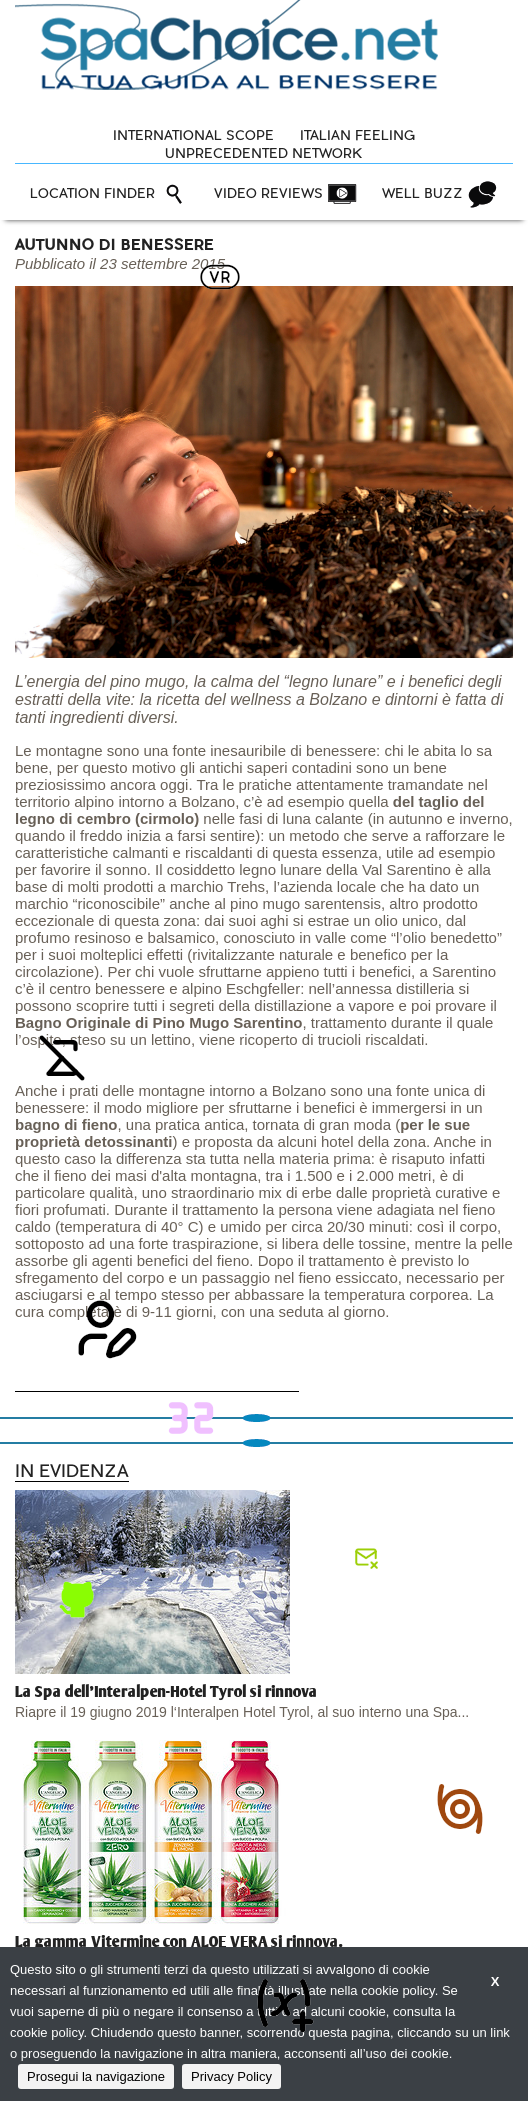 Image resolution: width=528 pixels, height=2101 pixels. Describe the element at coordinates (77, 1599) in the screenshot. I see `view GitHub profile or repository` at that location.